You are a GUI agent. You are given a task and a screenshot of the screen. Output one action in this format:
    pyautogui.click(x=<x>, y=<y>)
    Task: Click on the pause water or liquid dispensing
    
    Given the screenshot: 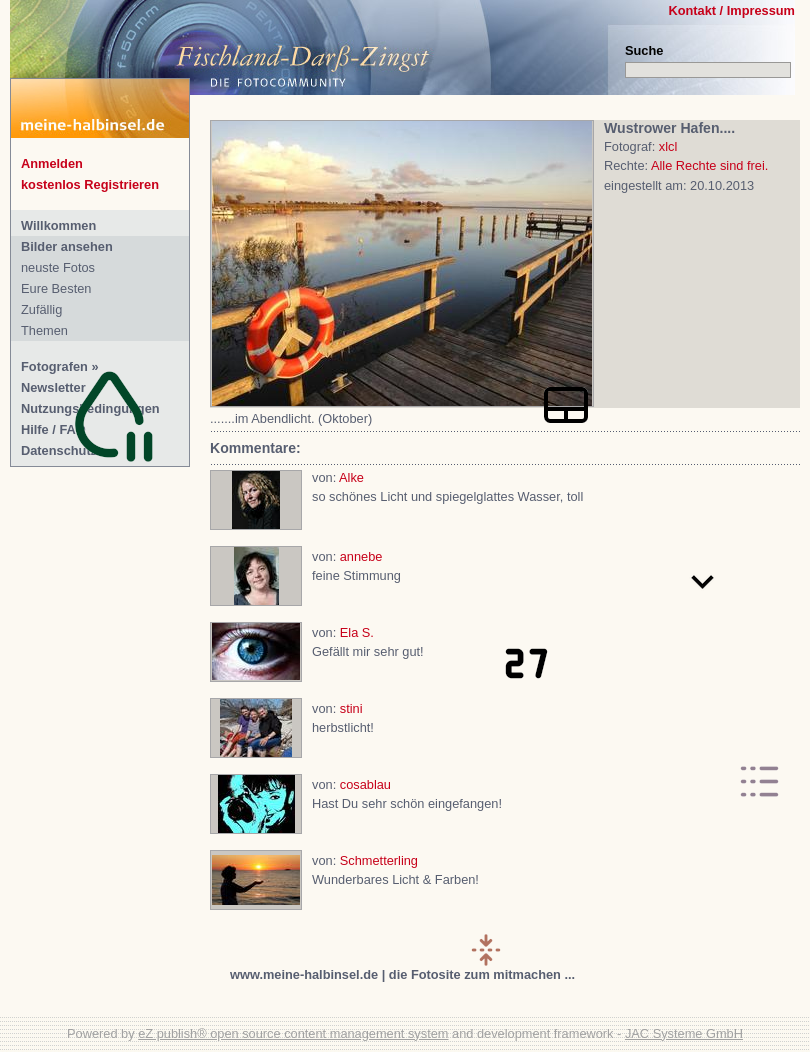 What is the action you would take?
    pyautogui.click(x=109, y=414)
    